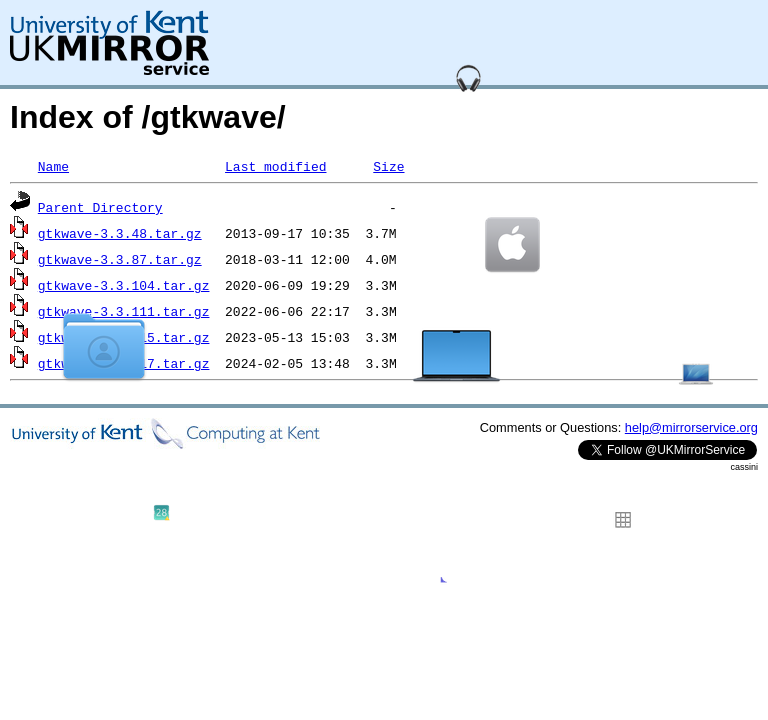 The image size is (768, 720). Describe the element at coordinates (456, 351) in the screenshot. I see `macbook air 15-inch device icon` at that location.